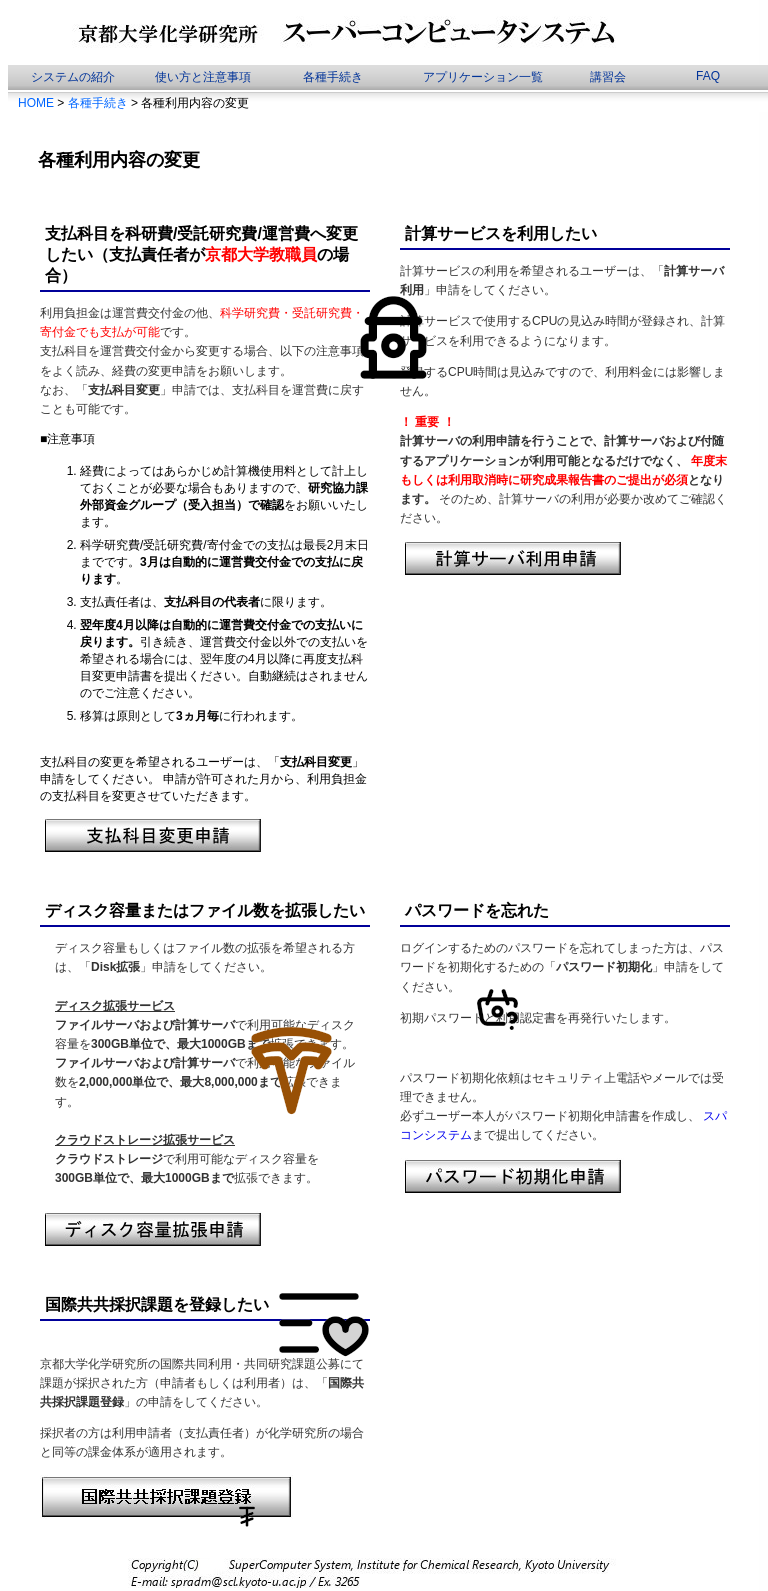  I want to click on indicates fire safety equipment location, so click(393, 337).